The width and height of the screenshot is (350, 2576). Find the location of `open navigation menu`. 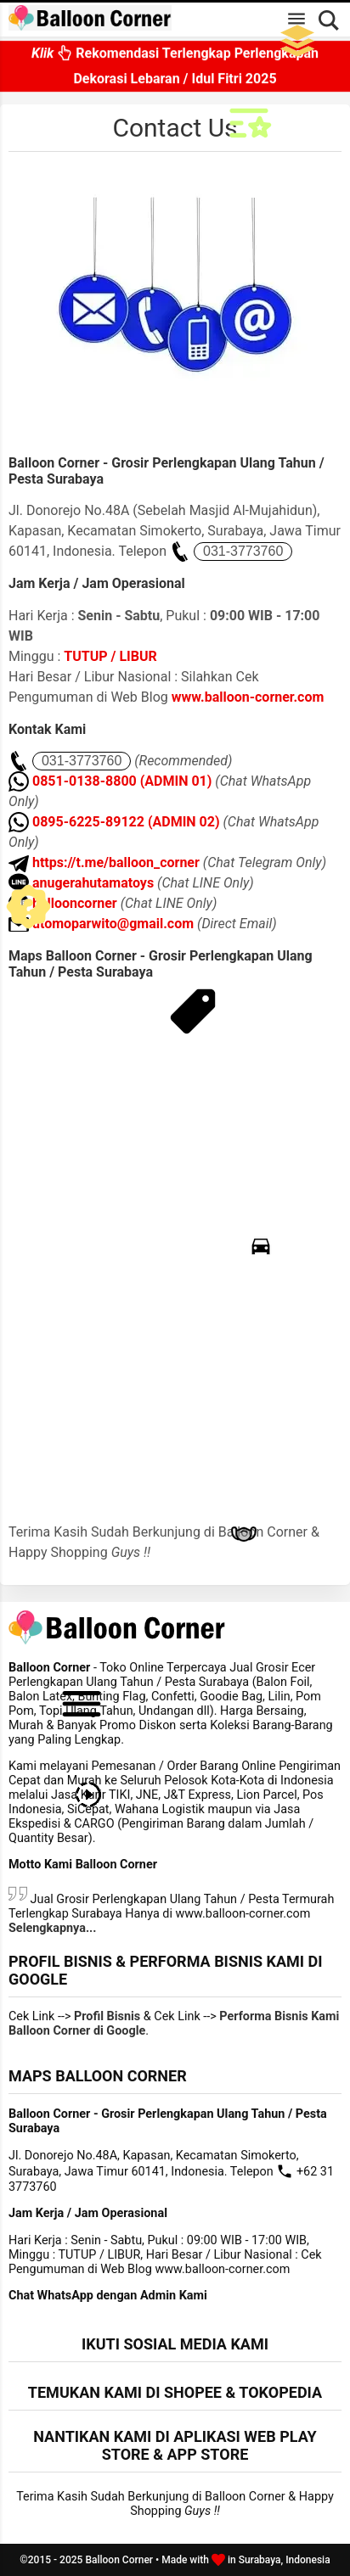

open navigation menu is located at coordinates (82, 1704).